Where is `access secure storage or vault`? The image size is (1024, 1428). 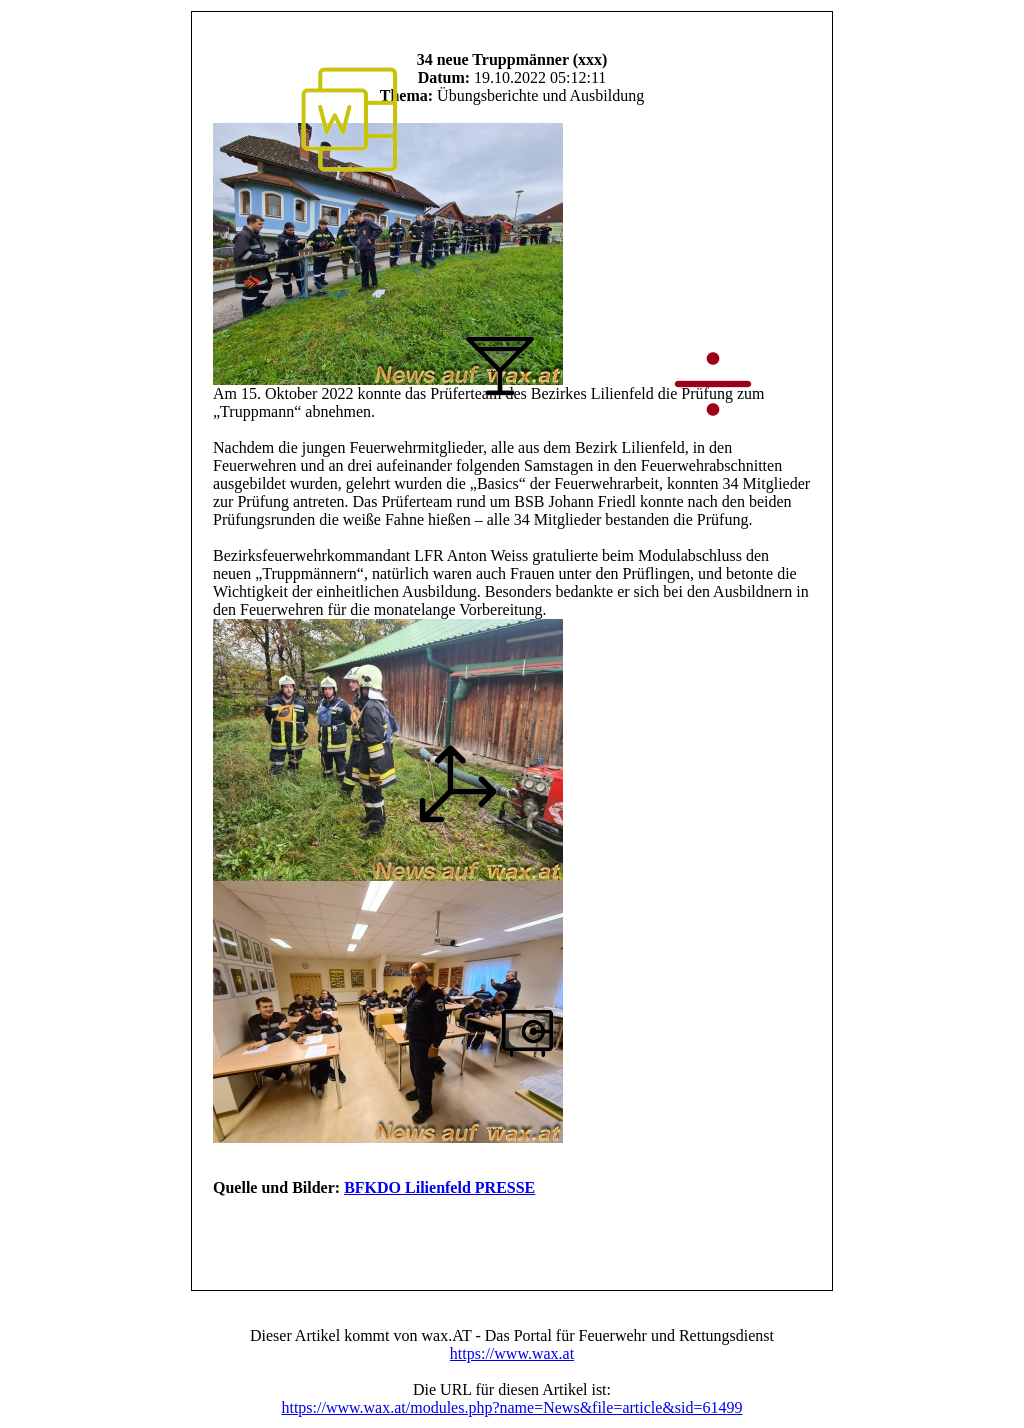
access secure storage or vault is located at coordinates (527, 1031).